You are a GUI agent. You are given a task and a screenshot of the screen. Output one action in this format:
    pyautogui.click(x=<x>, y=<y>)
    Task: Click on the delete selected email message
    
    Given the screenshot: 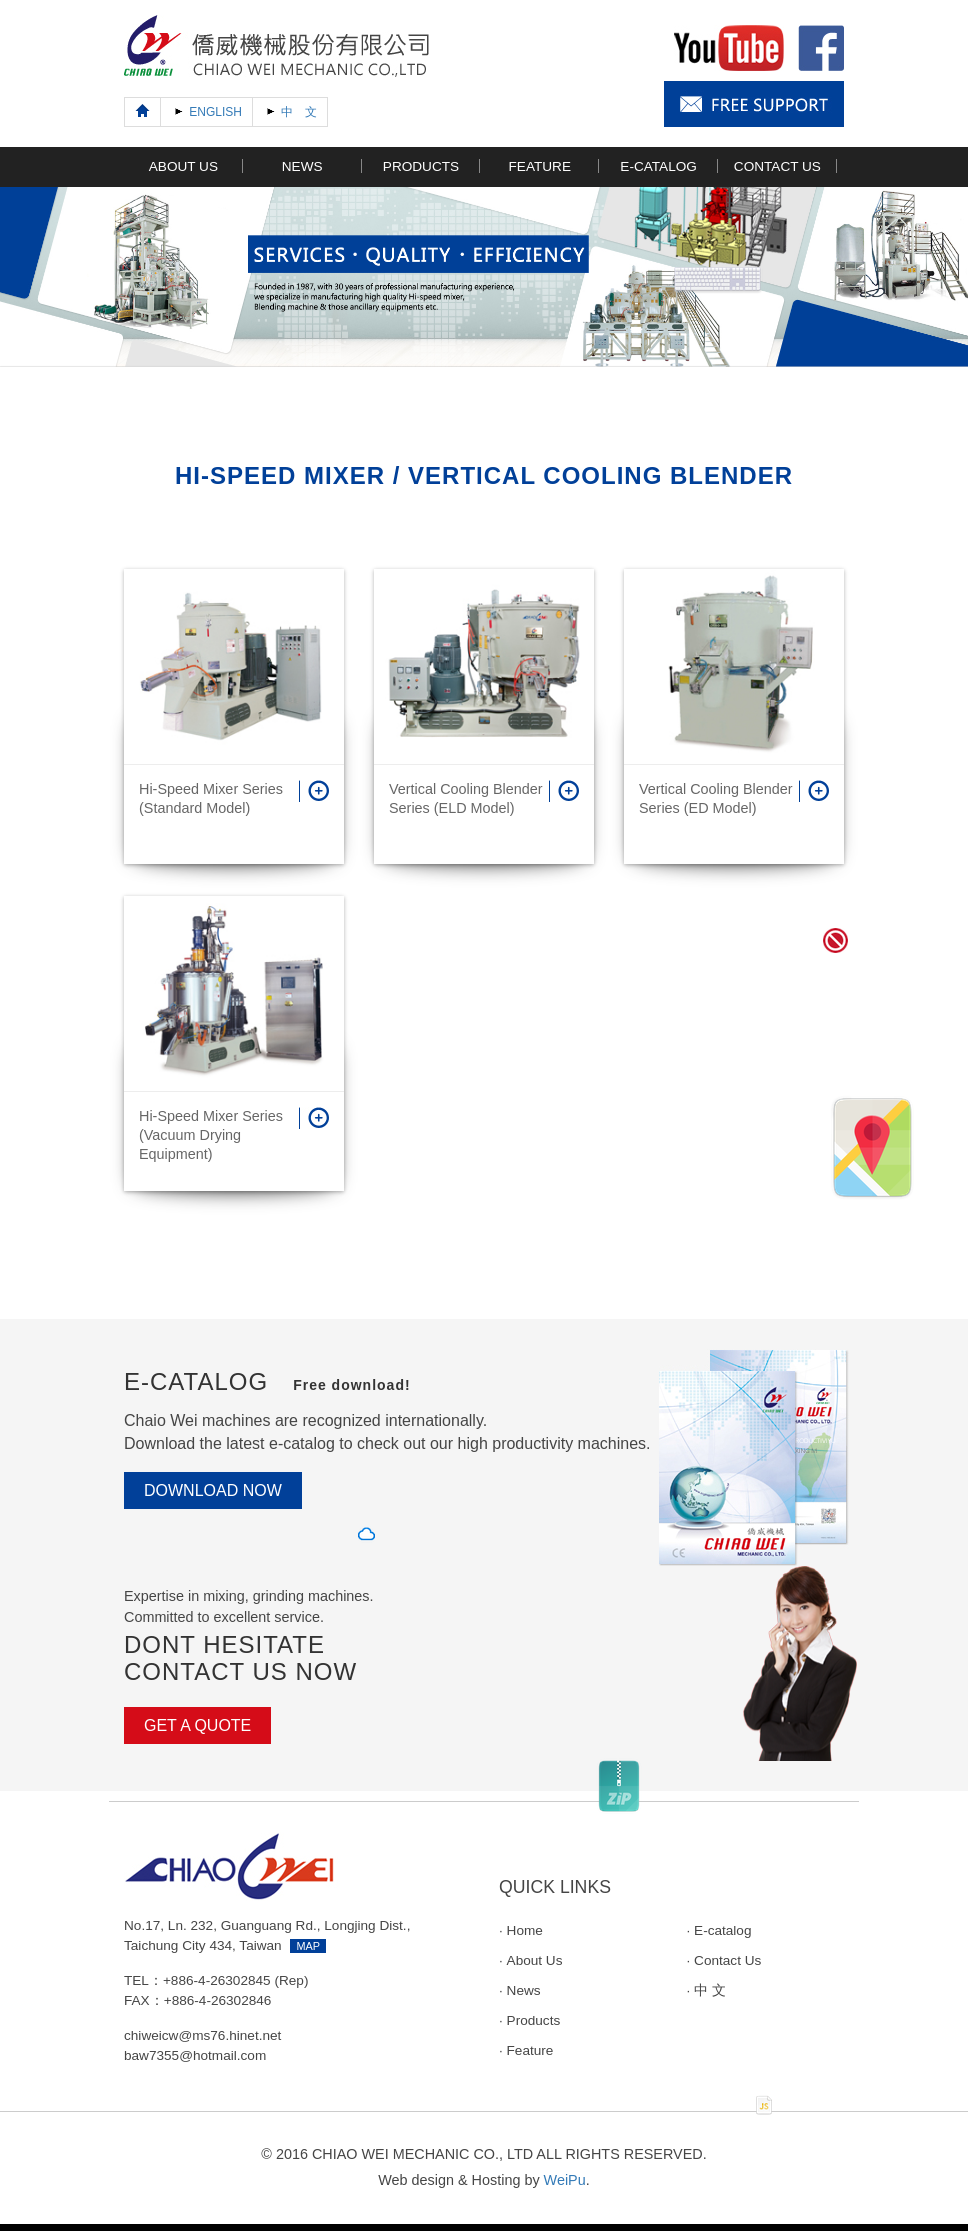 What is the action you would take?
    pyautogui.click(x=835, y=940)
    